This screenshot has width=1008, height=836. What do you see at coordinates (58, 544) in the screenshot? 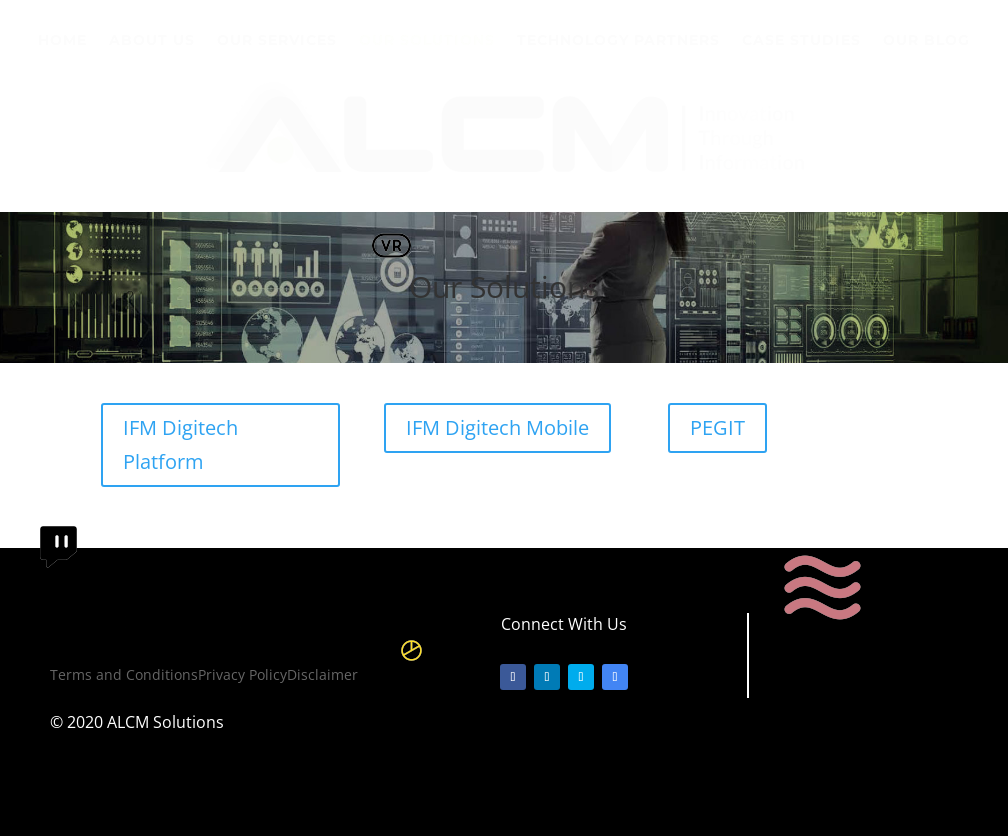
I see `open Twitch app` at bounding box center [58, 544].